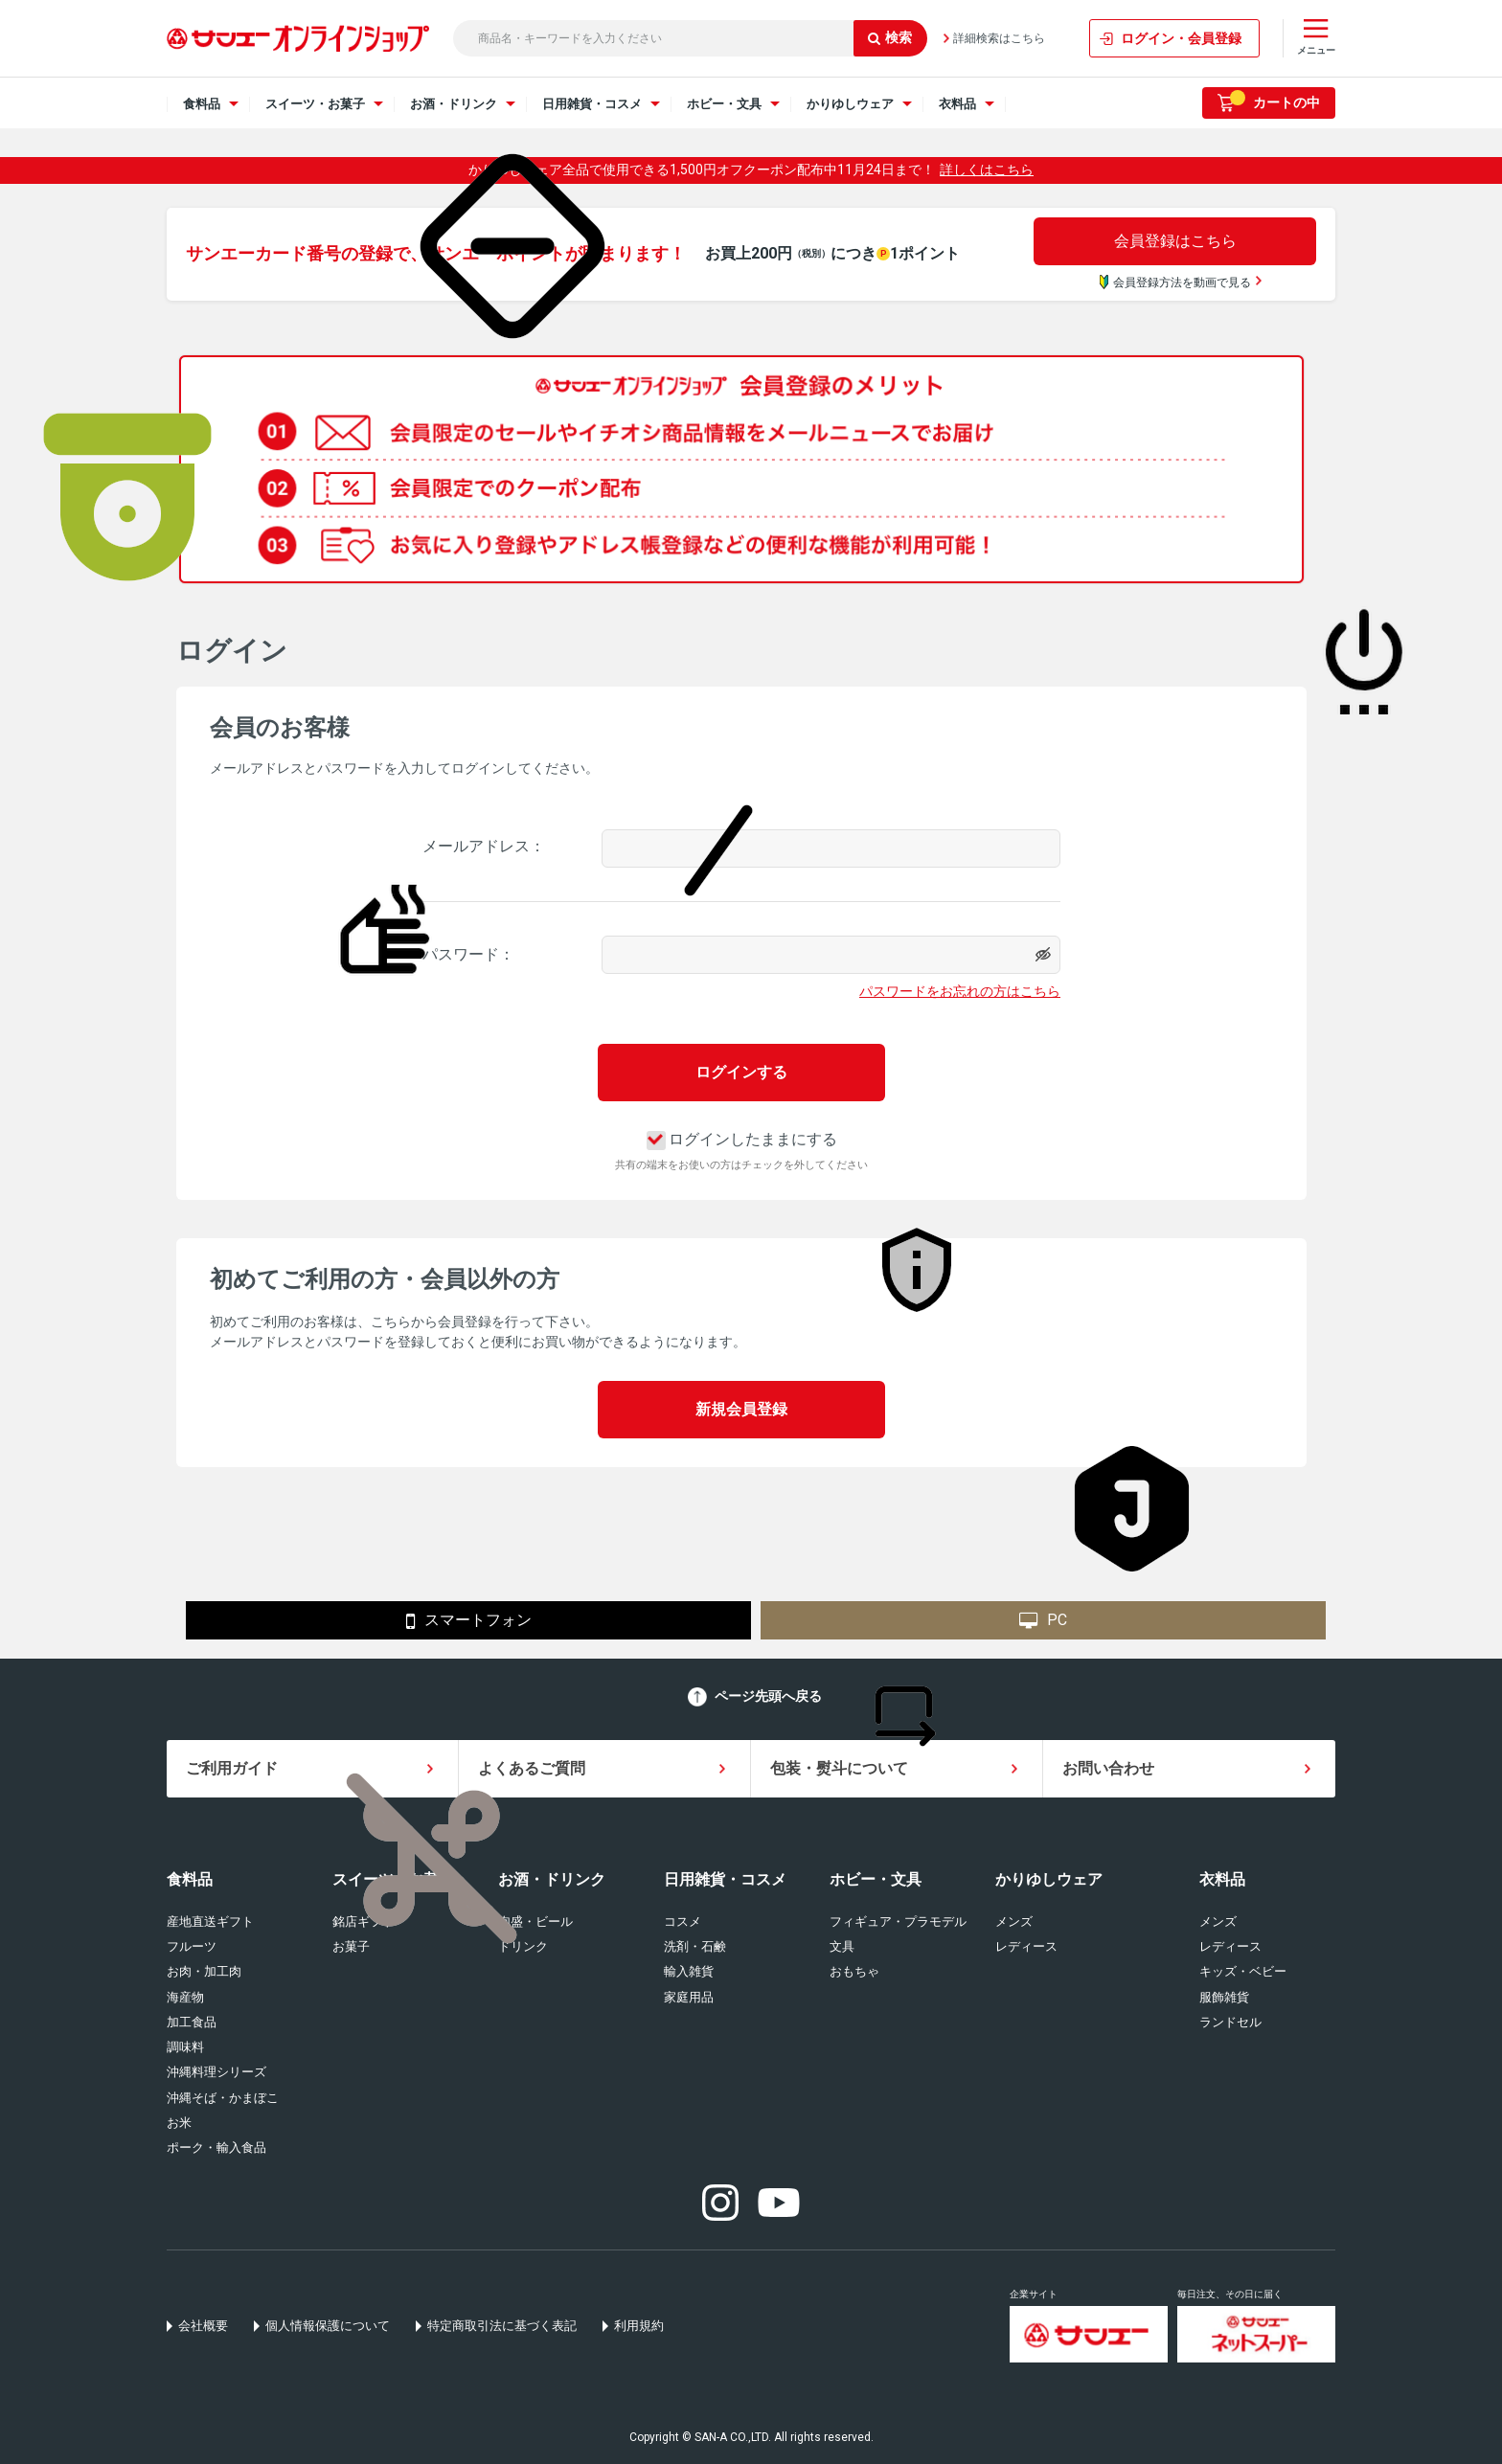  What do you see at coordinates (431, 1858) in the screenshot?
I see `command key shortcut disabled` at bounding box center [431, 1858].